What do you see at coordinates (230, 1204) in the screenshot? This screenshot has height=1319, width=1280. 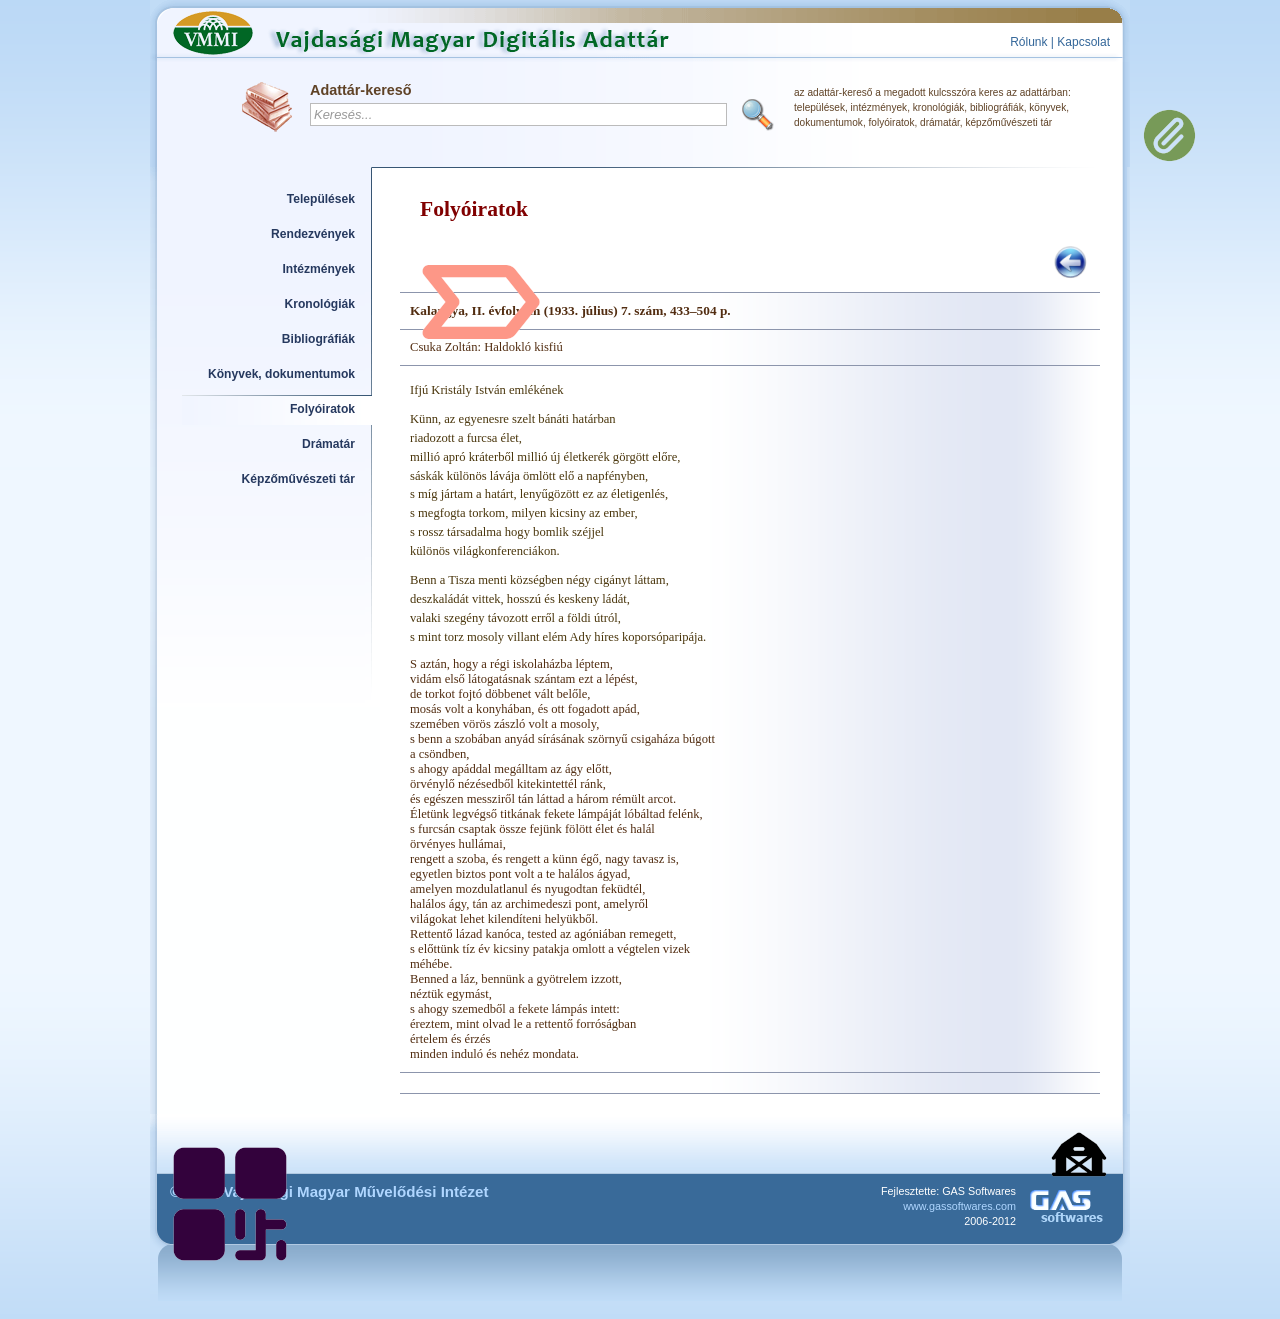 I see `scan or generate a qr code` at bounding box center [230, 1204].